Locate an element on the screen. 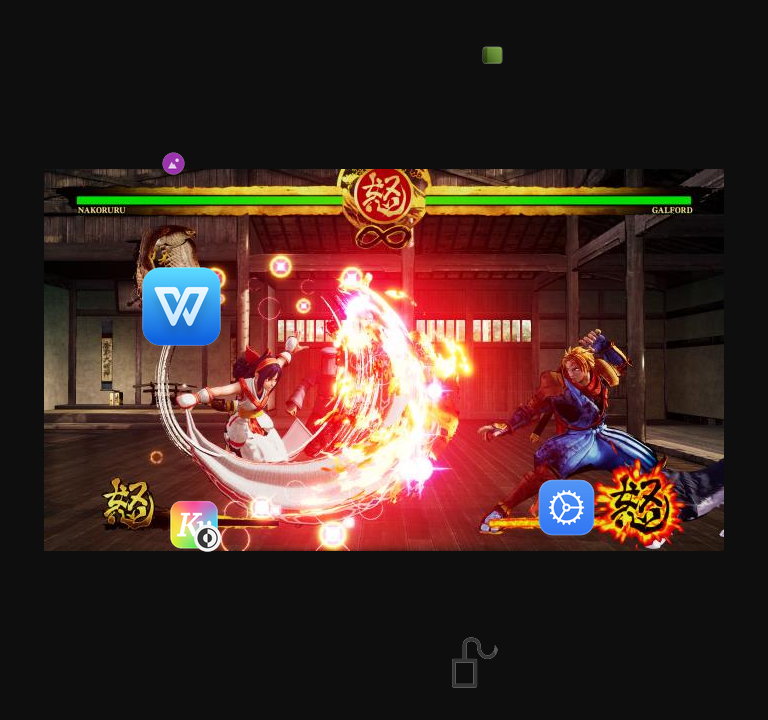 This screenshot has width=768, height=720. access system preferences or settings is located at coordinates (566, 508).